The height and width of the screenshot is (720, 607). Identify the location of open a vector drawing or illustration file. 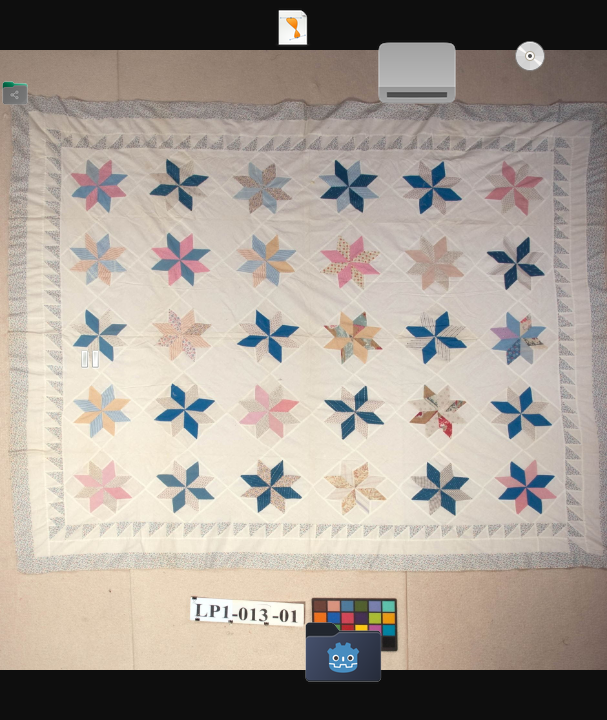
(293, 27).